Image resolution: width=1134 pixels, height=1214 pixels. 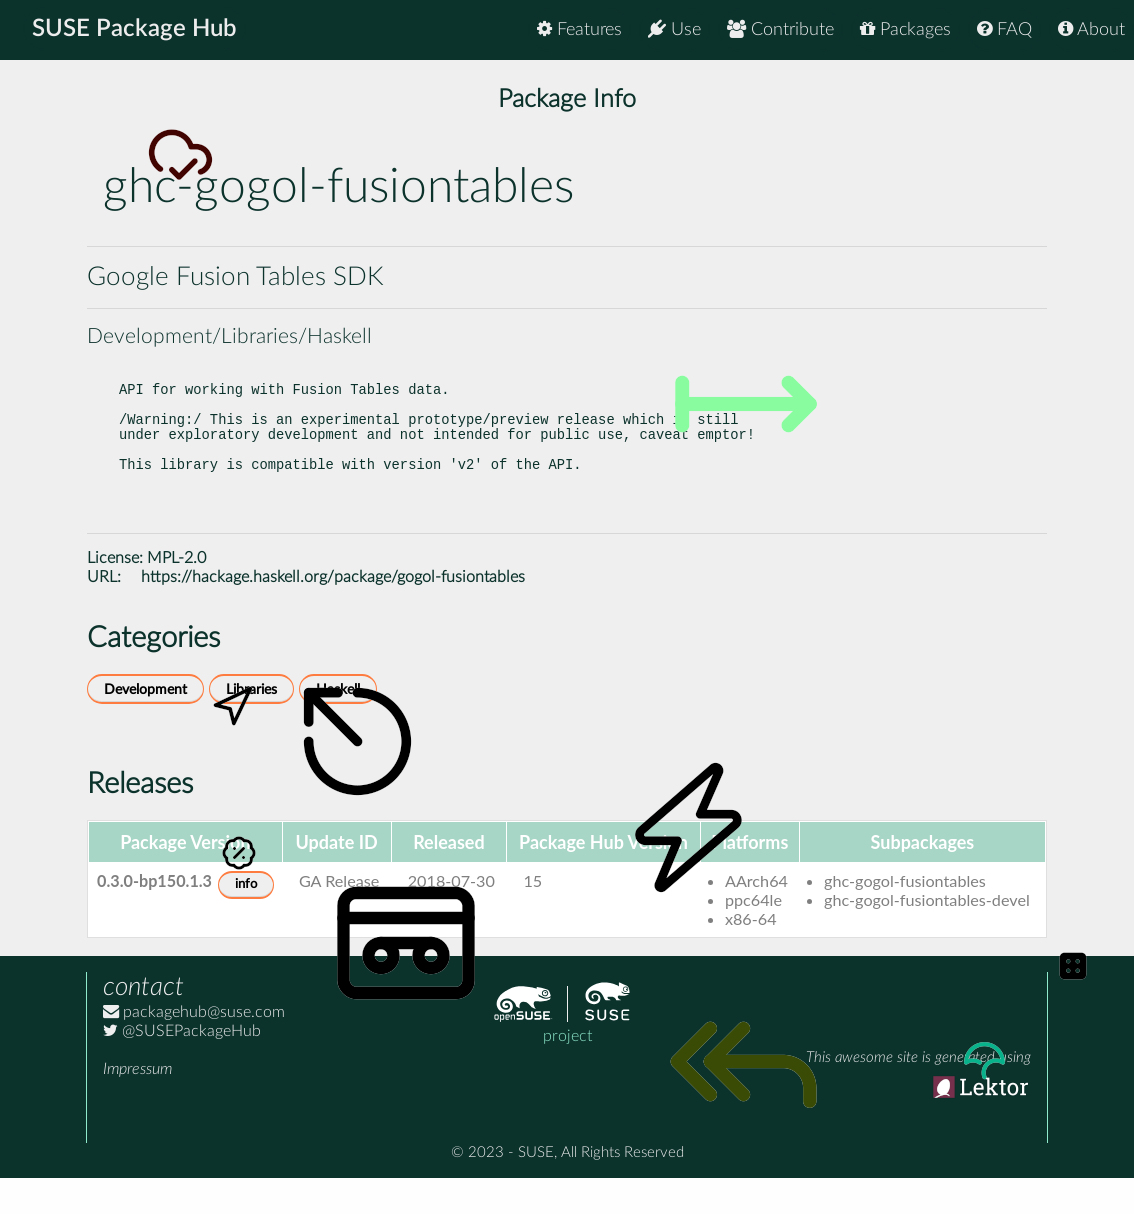 I want to click on move item to the end of a list, so click(x=746, y=404).